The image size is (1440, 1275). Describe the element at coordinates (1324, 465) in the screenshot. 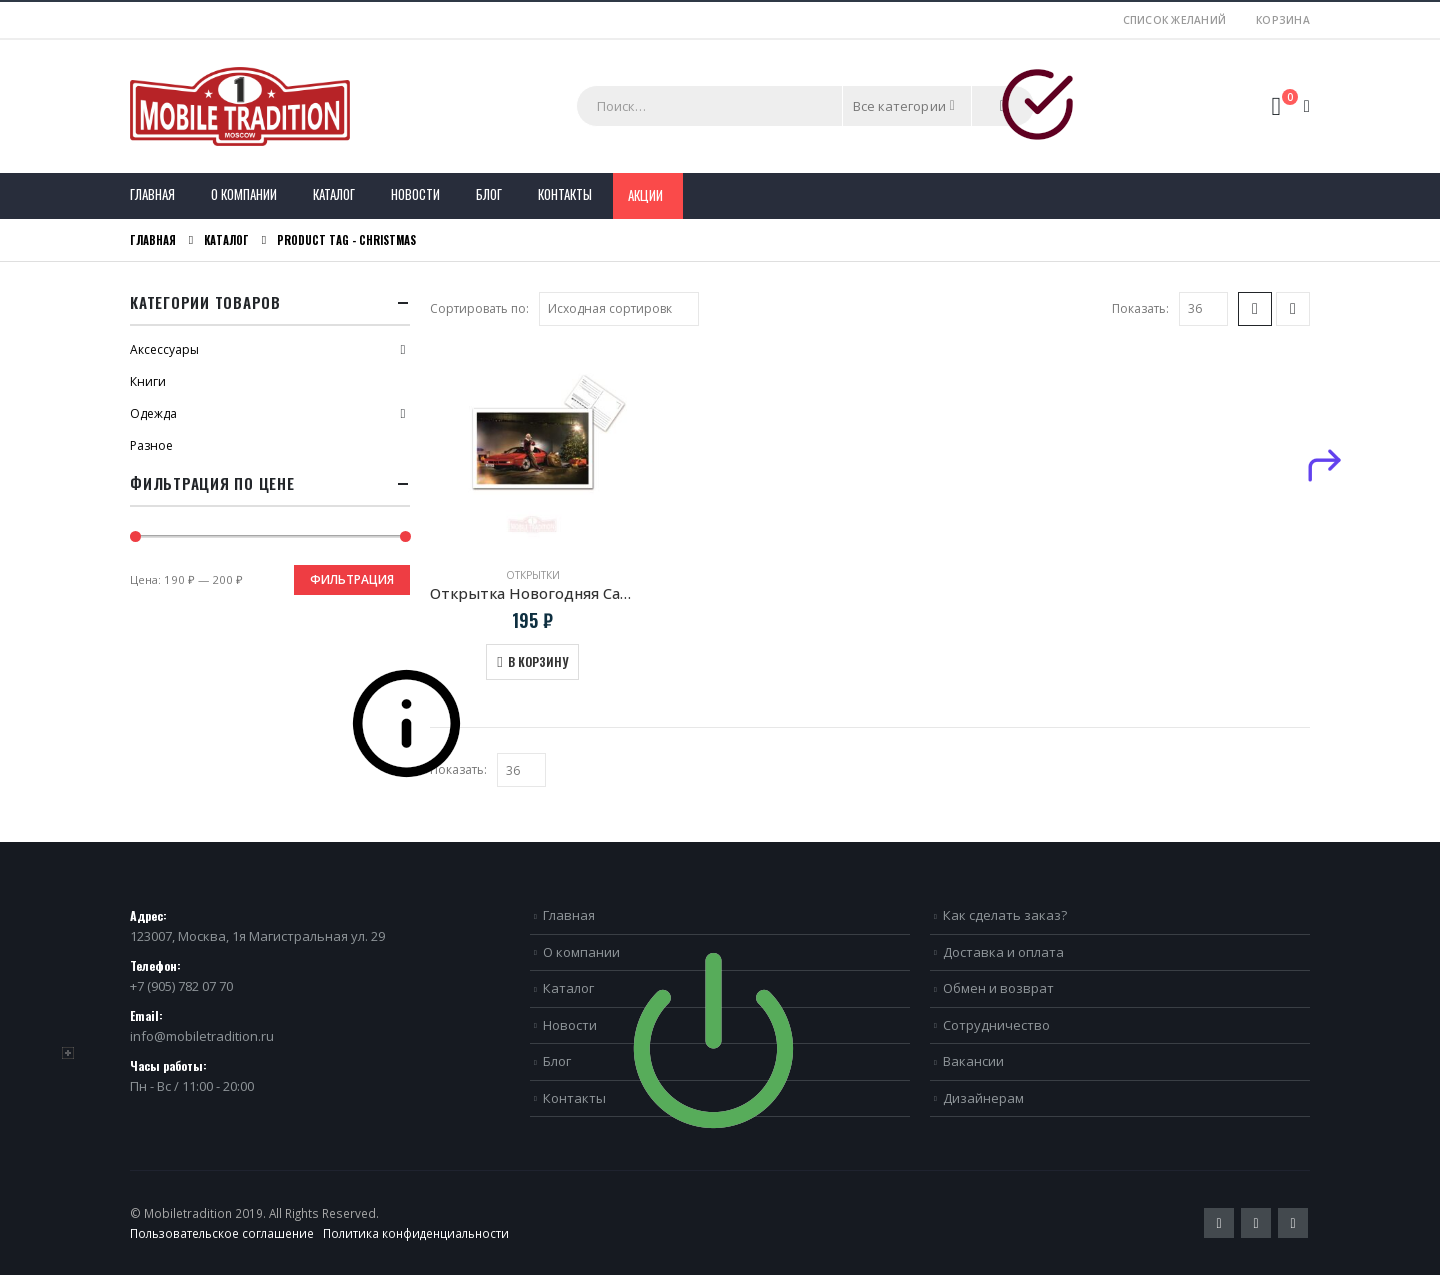

I see `share or forward content` at that location.